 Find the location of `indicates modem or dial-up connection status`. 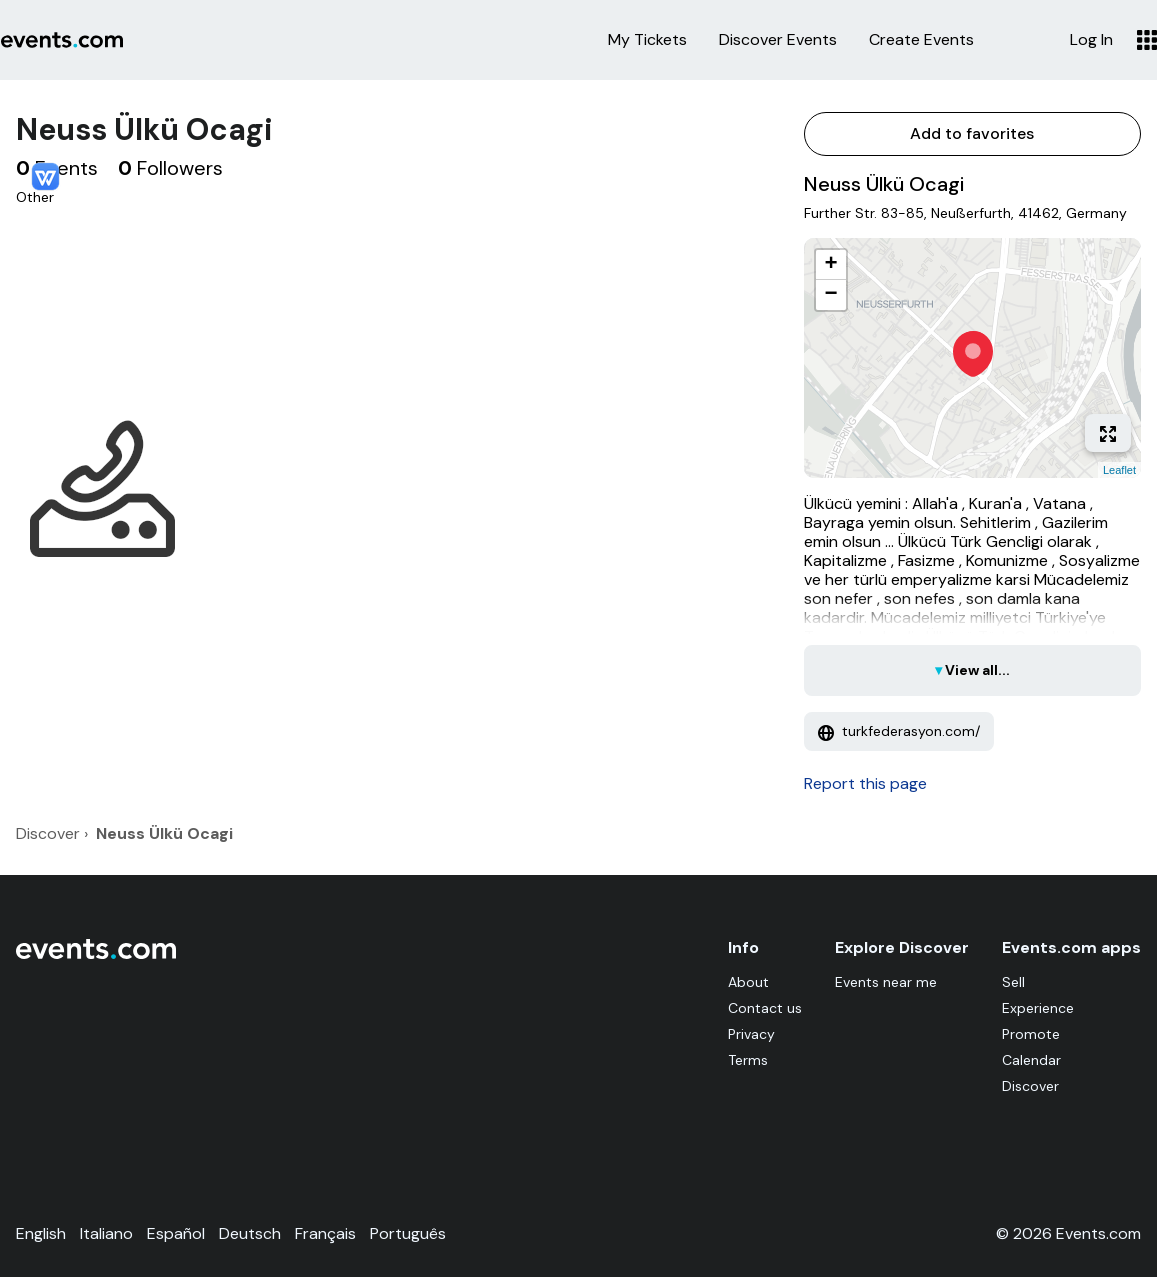

indicates modem or dial-up connection status is located at coordinates (102, 484).